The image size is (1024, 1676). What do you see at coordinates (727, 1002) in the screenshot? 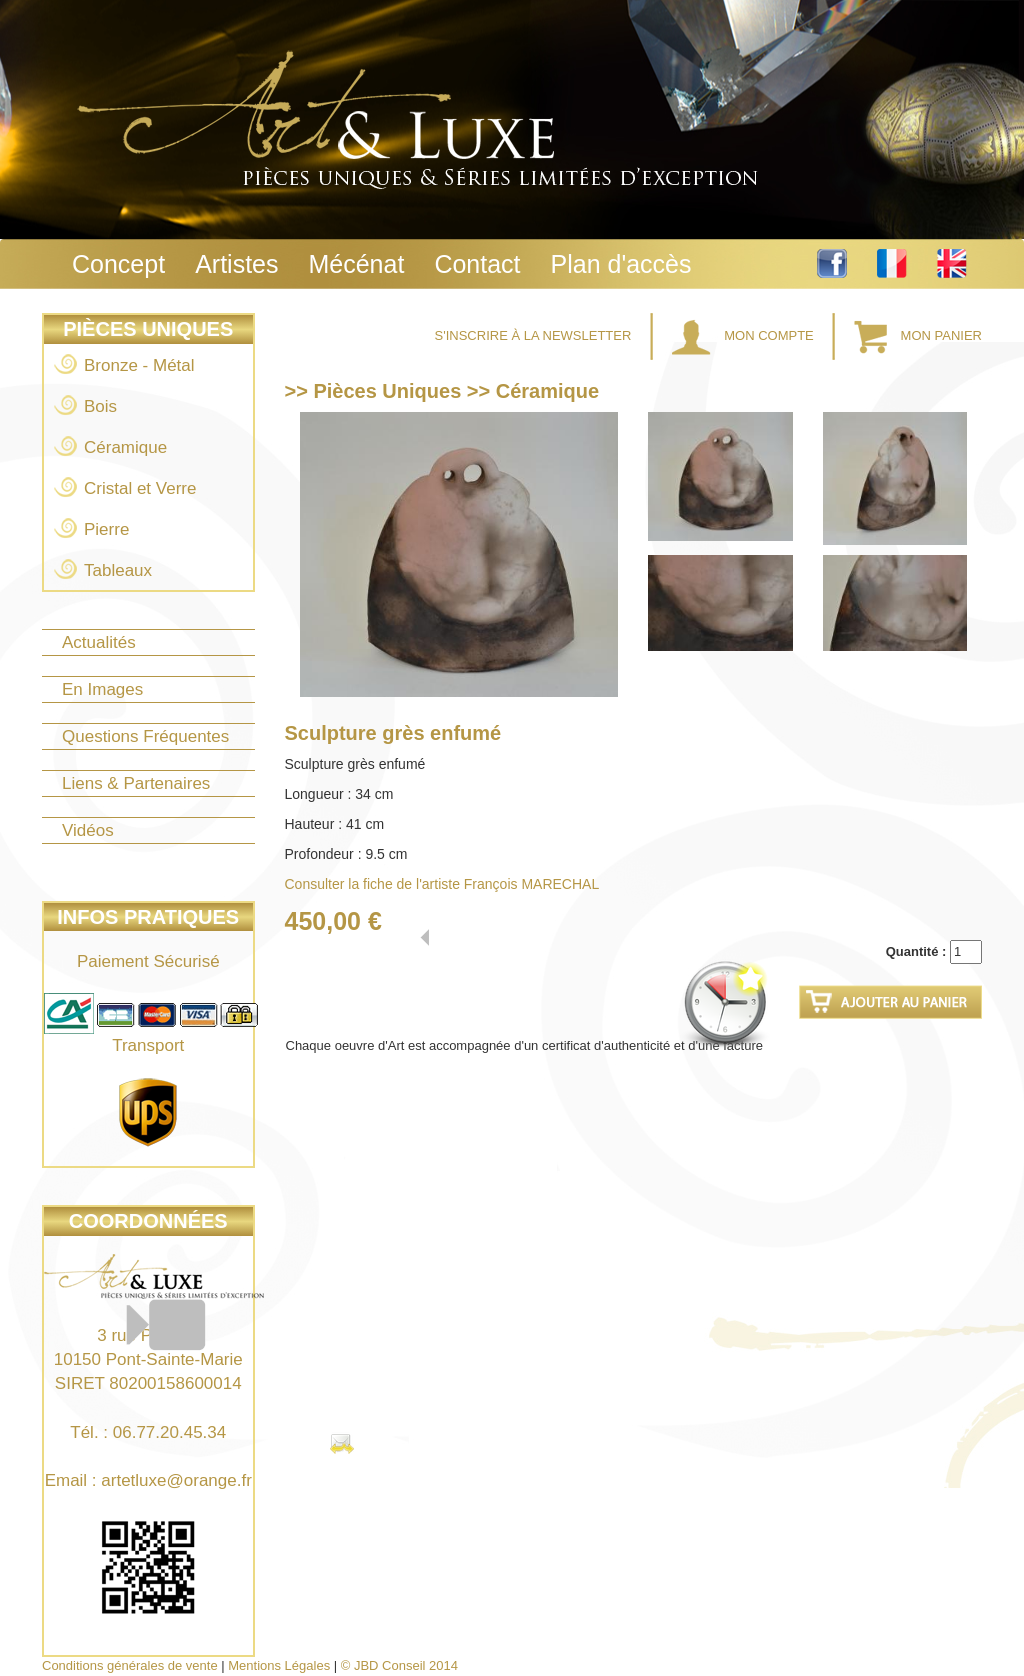
I see `create a new calendar appointment` at bounding box center [727, 1002].